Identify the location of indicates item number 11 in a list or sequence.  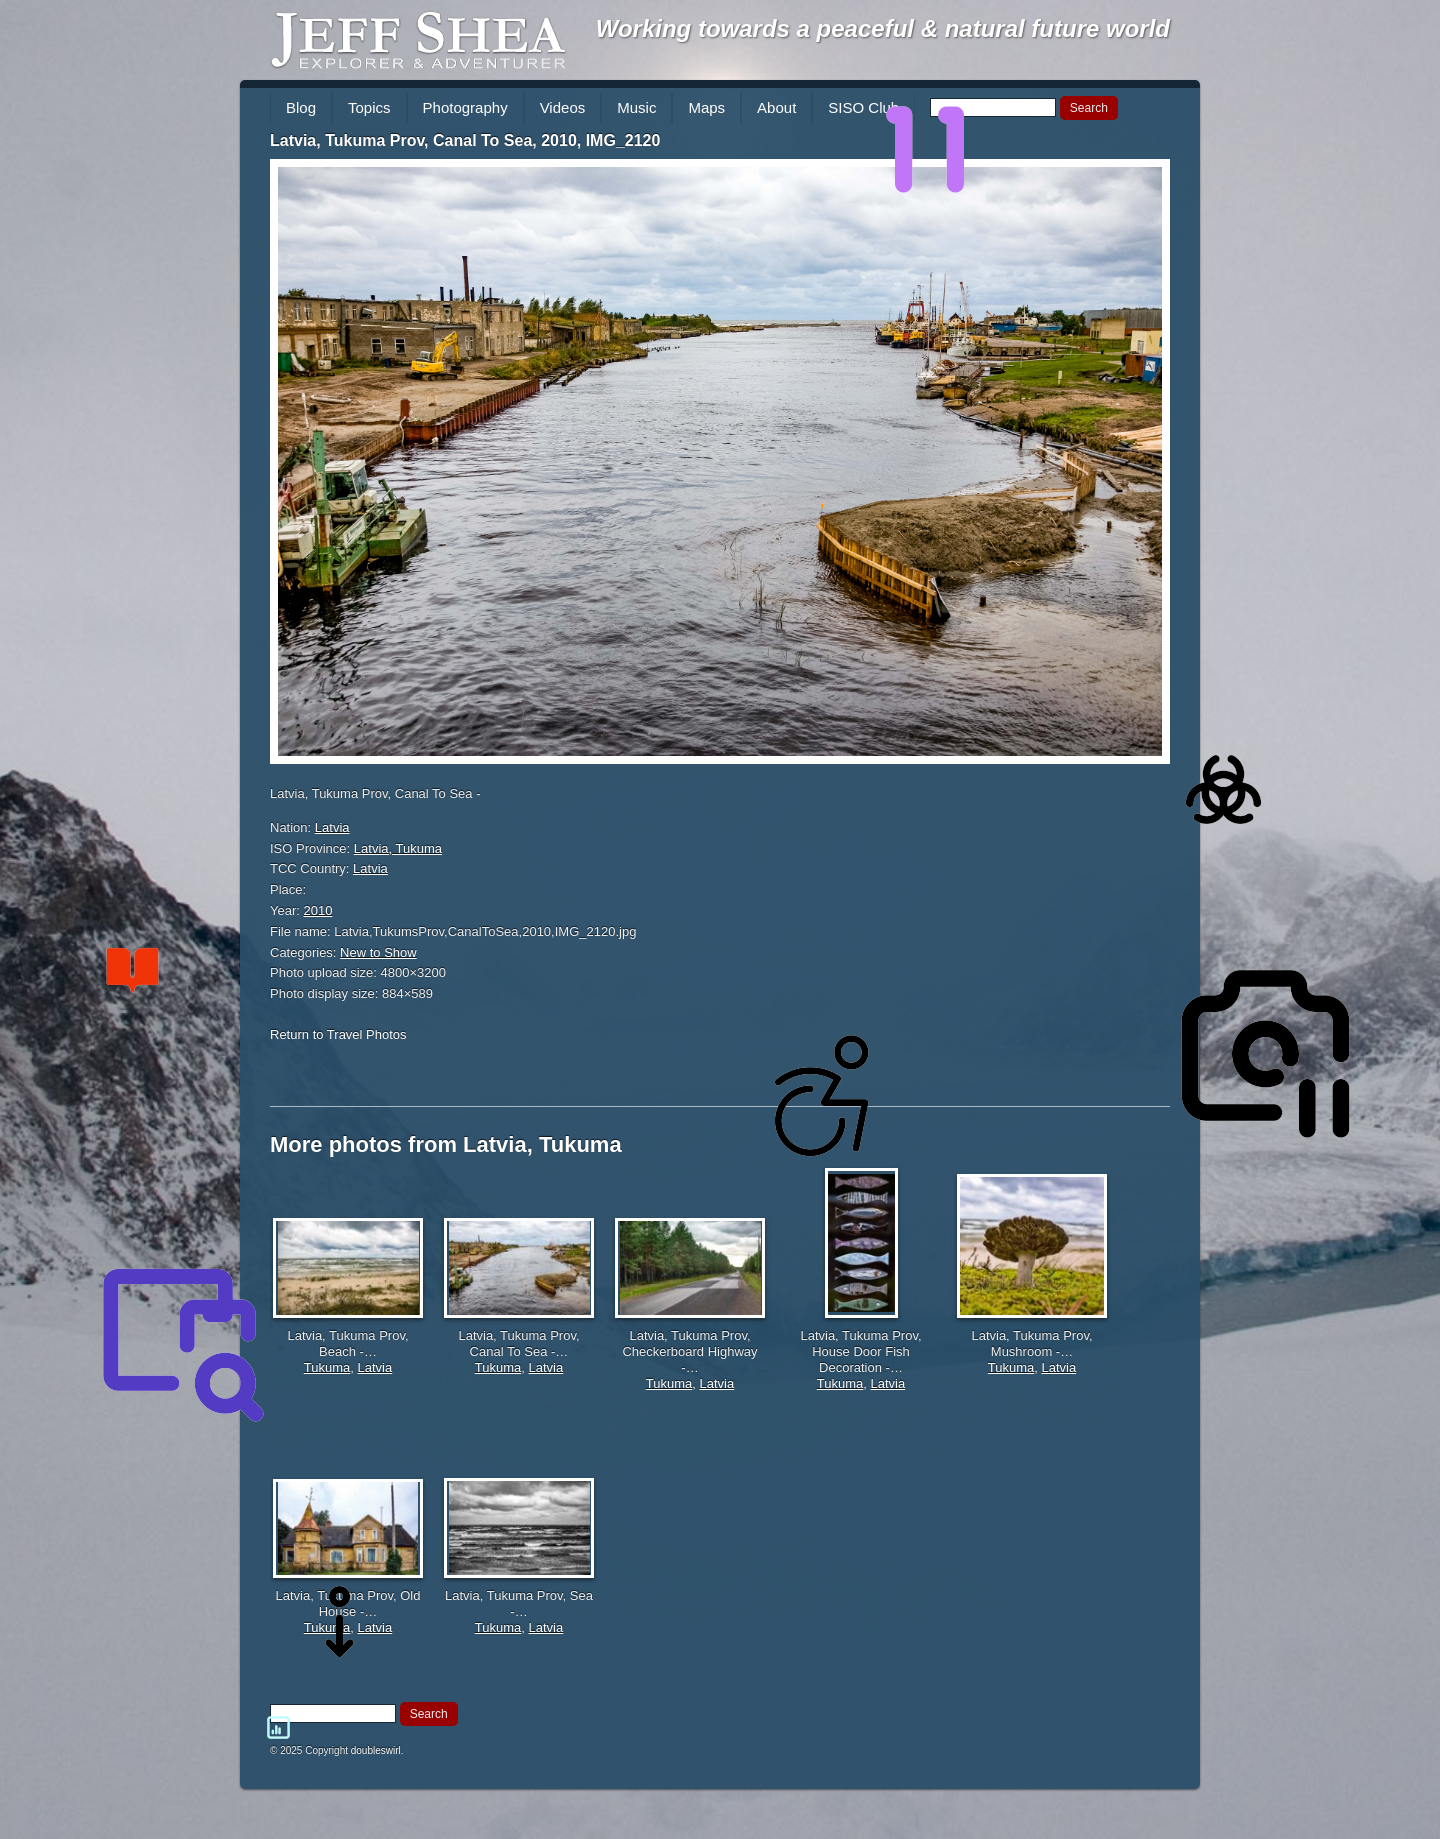
(929, 149).